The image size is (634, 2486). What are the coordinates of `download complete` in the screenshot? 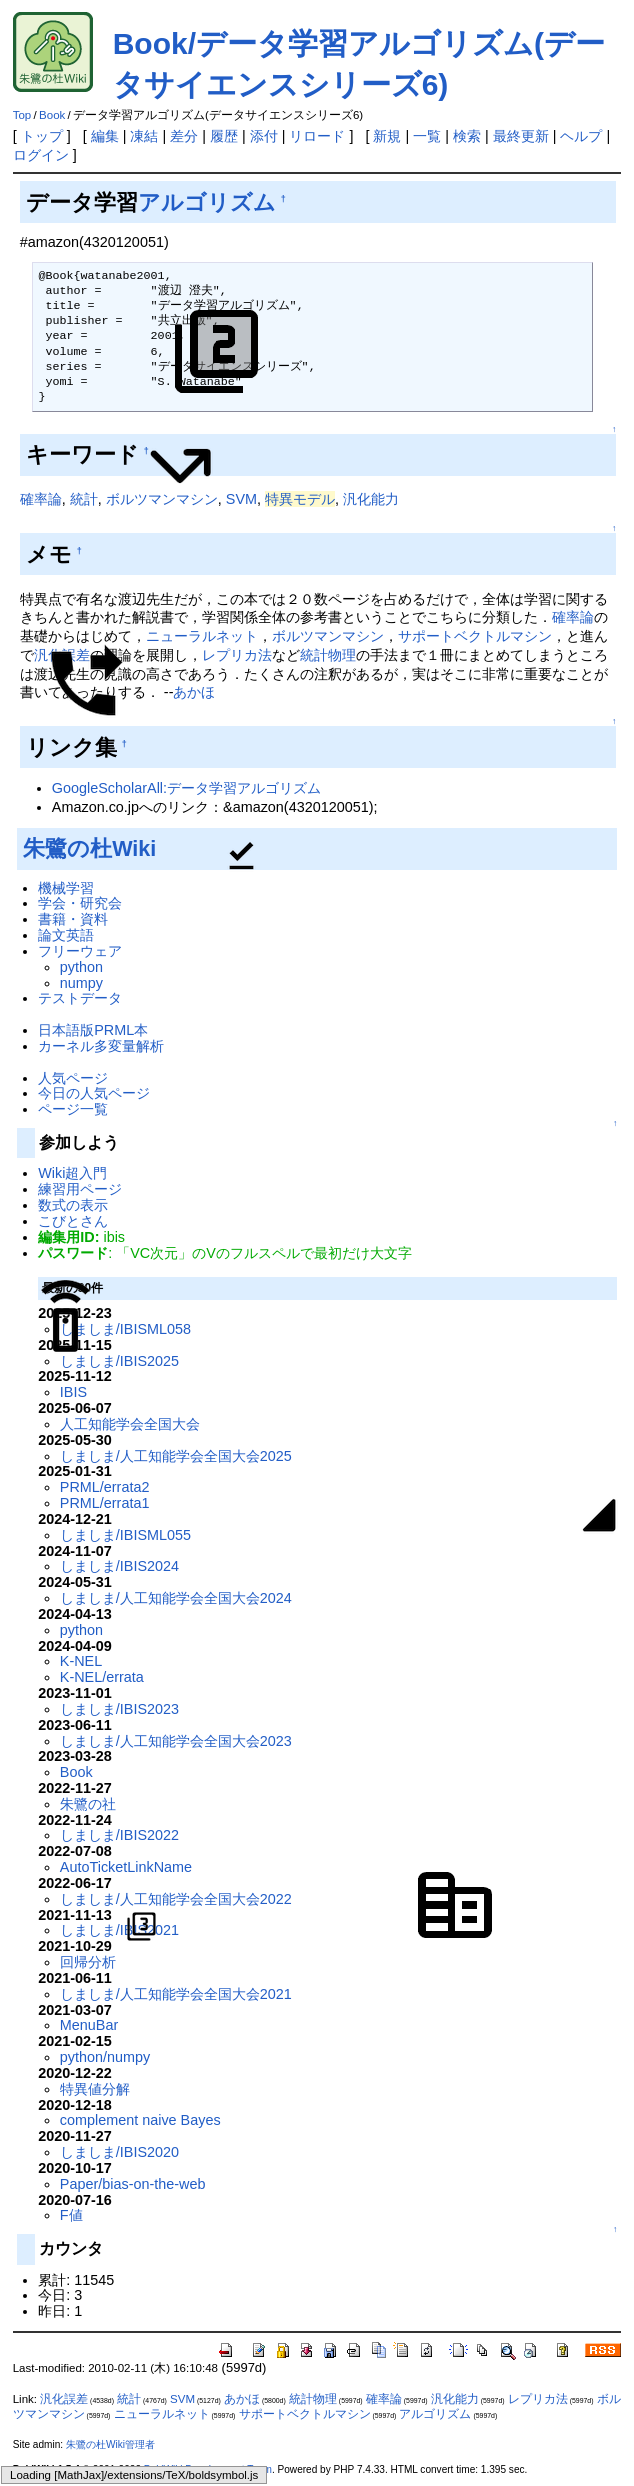 It's located at (241, 855).